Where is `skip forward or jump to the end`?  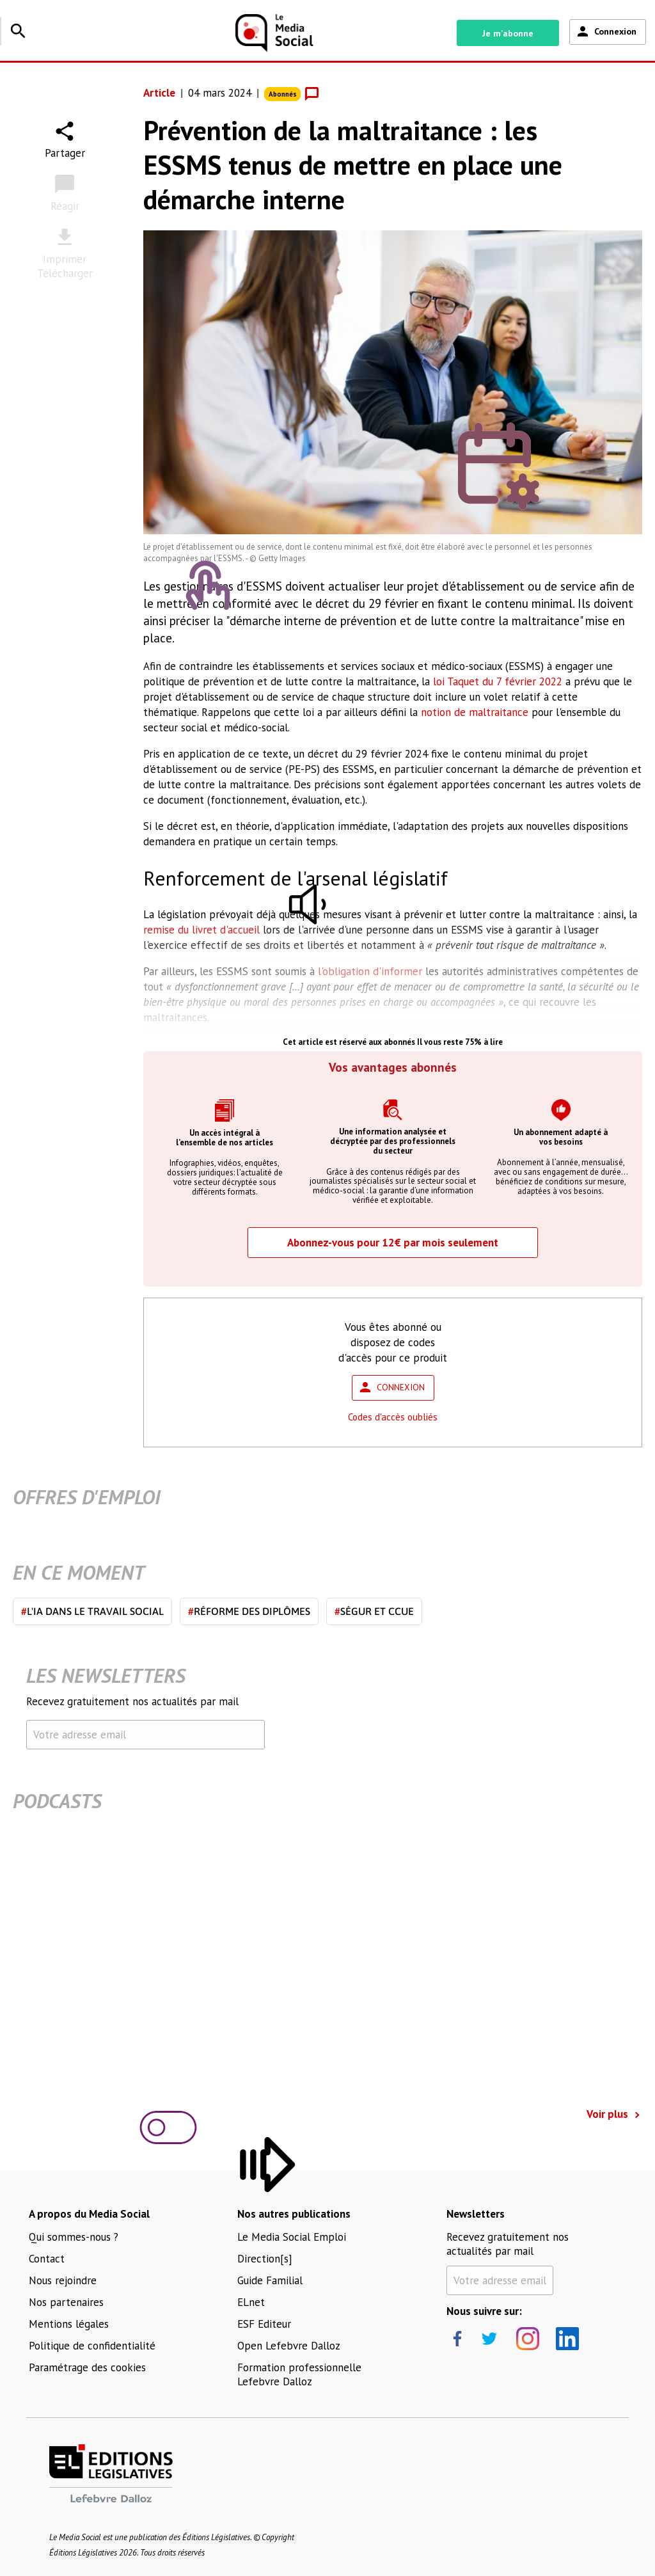
skip forward or jump to the end is located at coordinates (265, 2165).